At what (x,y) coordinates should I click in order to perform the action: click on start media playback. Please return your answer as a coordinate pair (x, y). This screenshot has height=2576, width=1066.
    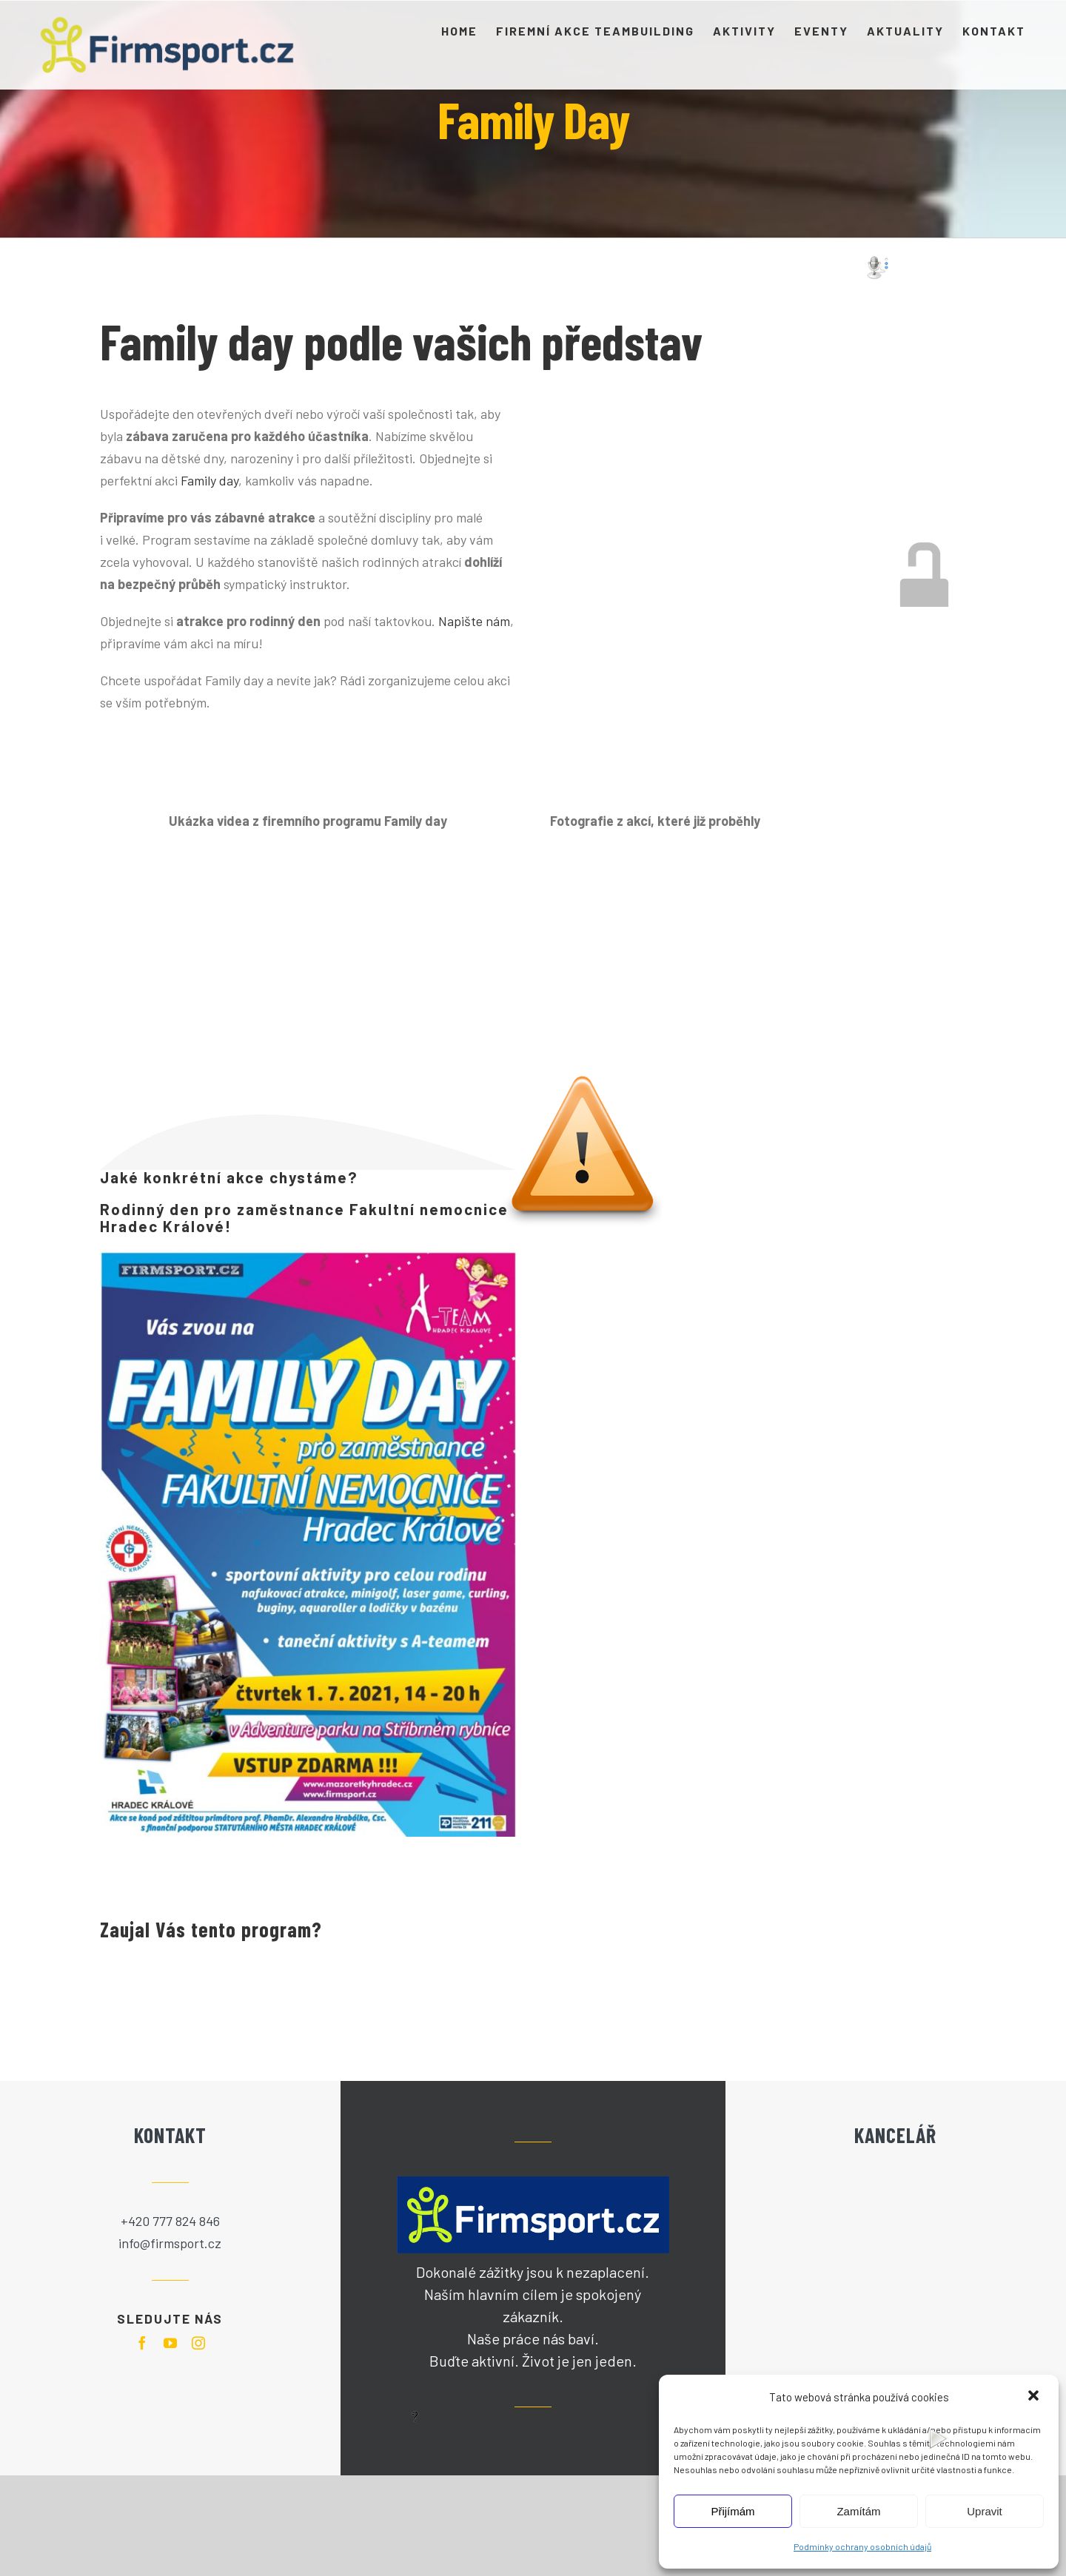
    Looking at the image, I should click on (937, 2438).